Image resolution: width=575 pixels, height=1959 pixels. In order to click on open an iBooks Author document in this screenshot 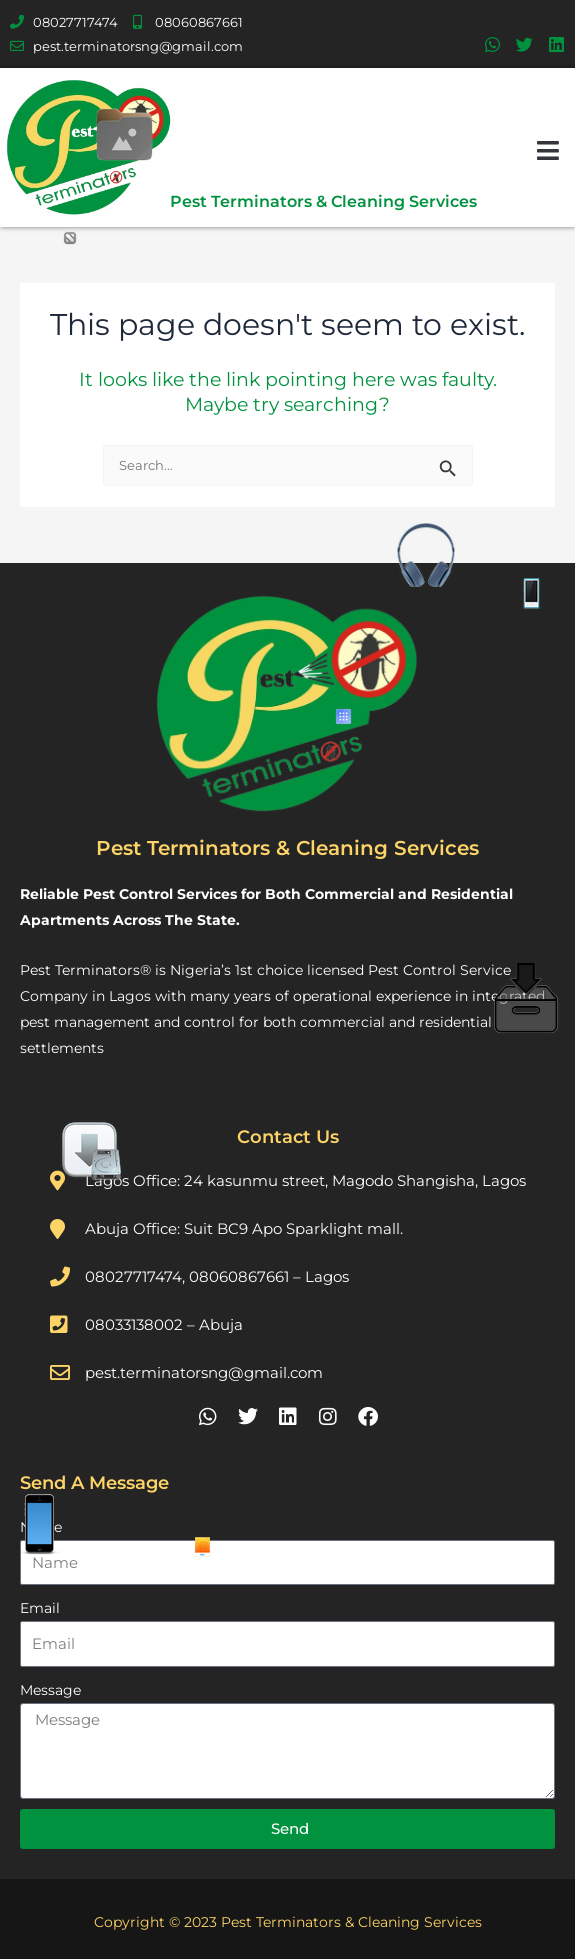, I will do `click(202, 1547)`.